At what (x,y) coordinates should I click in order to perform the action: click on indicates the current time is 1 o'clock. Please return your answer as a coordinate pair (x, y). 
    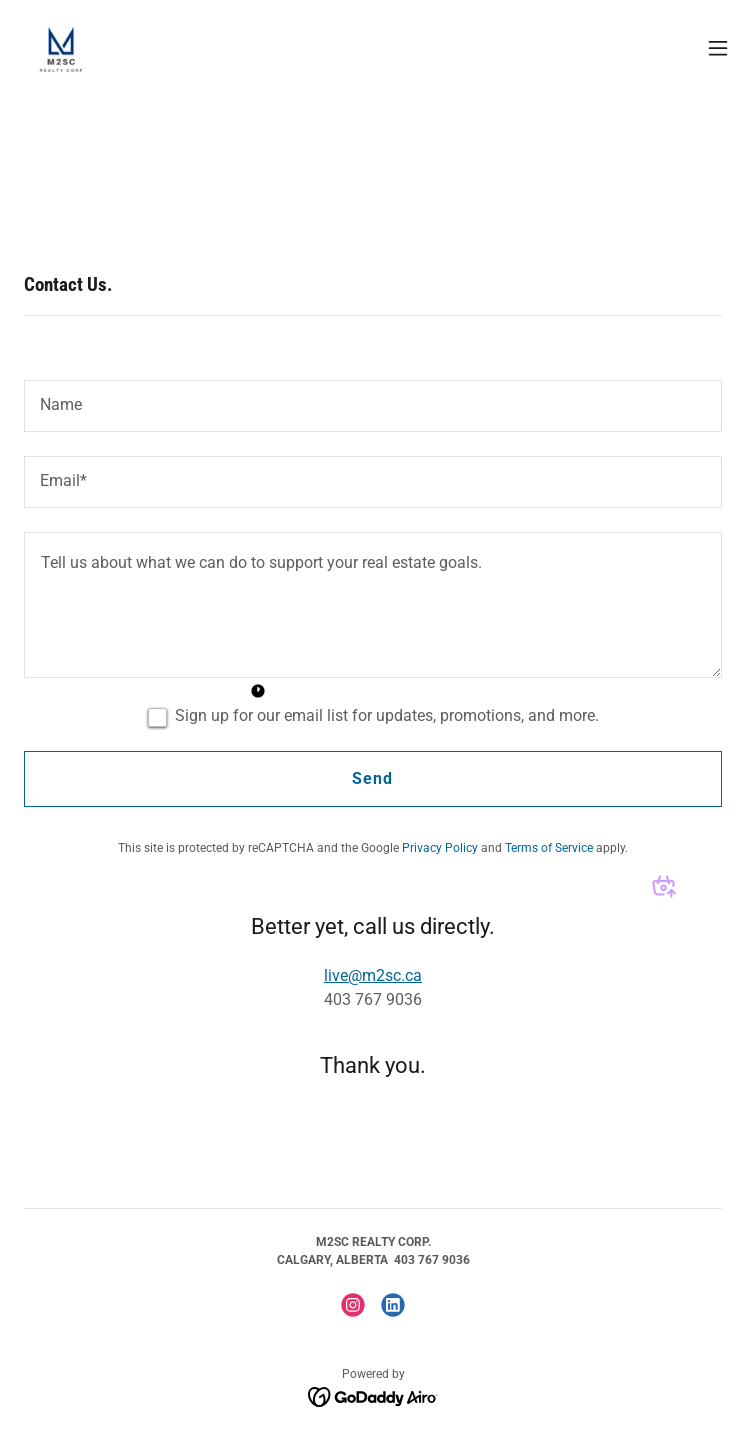
    Looking at the image, I should click on (258, 691).